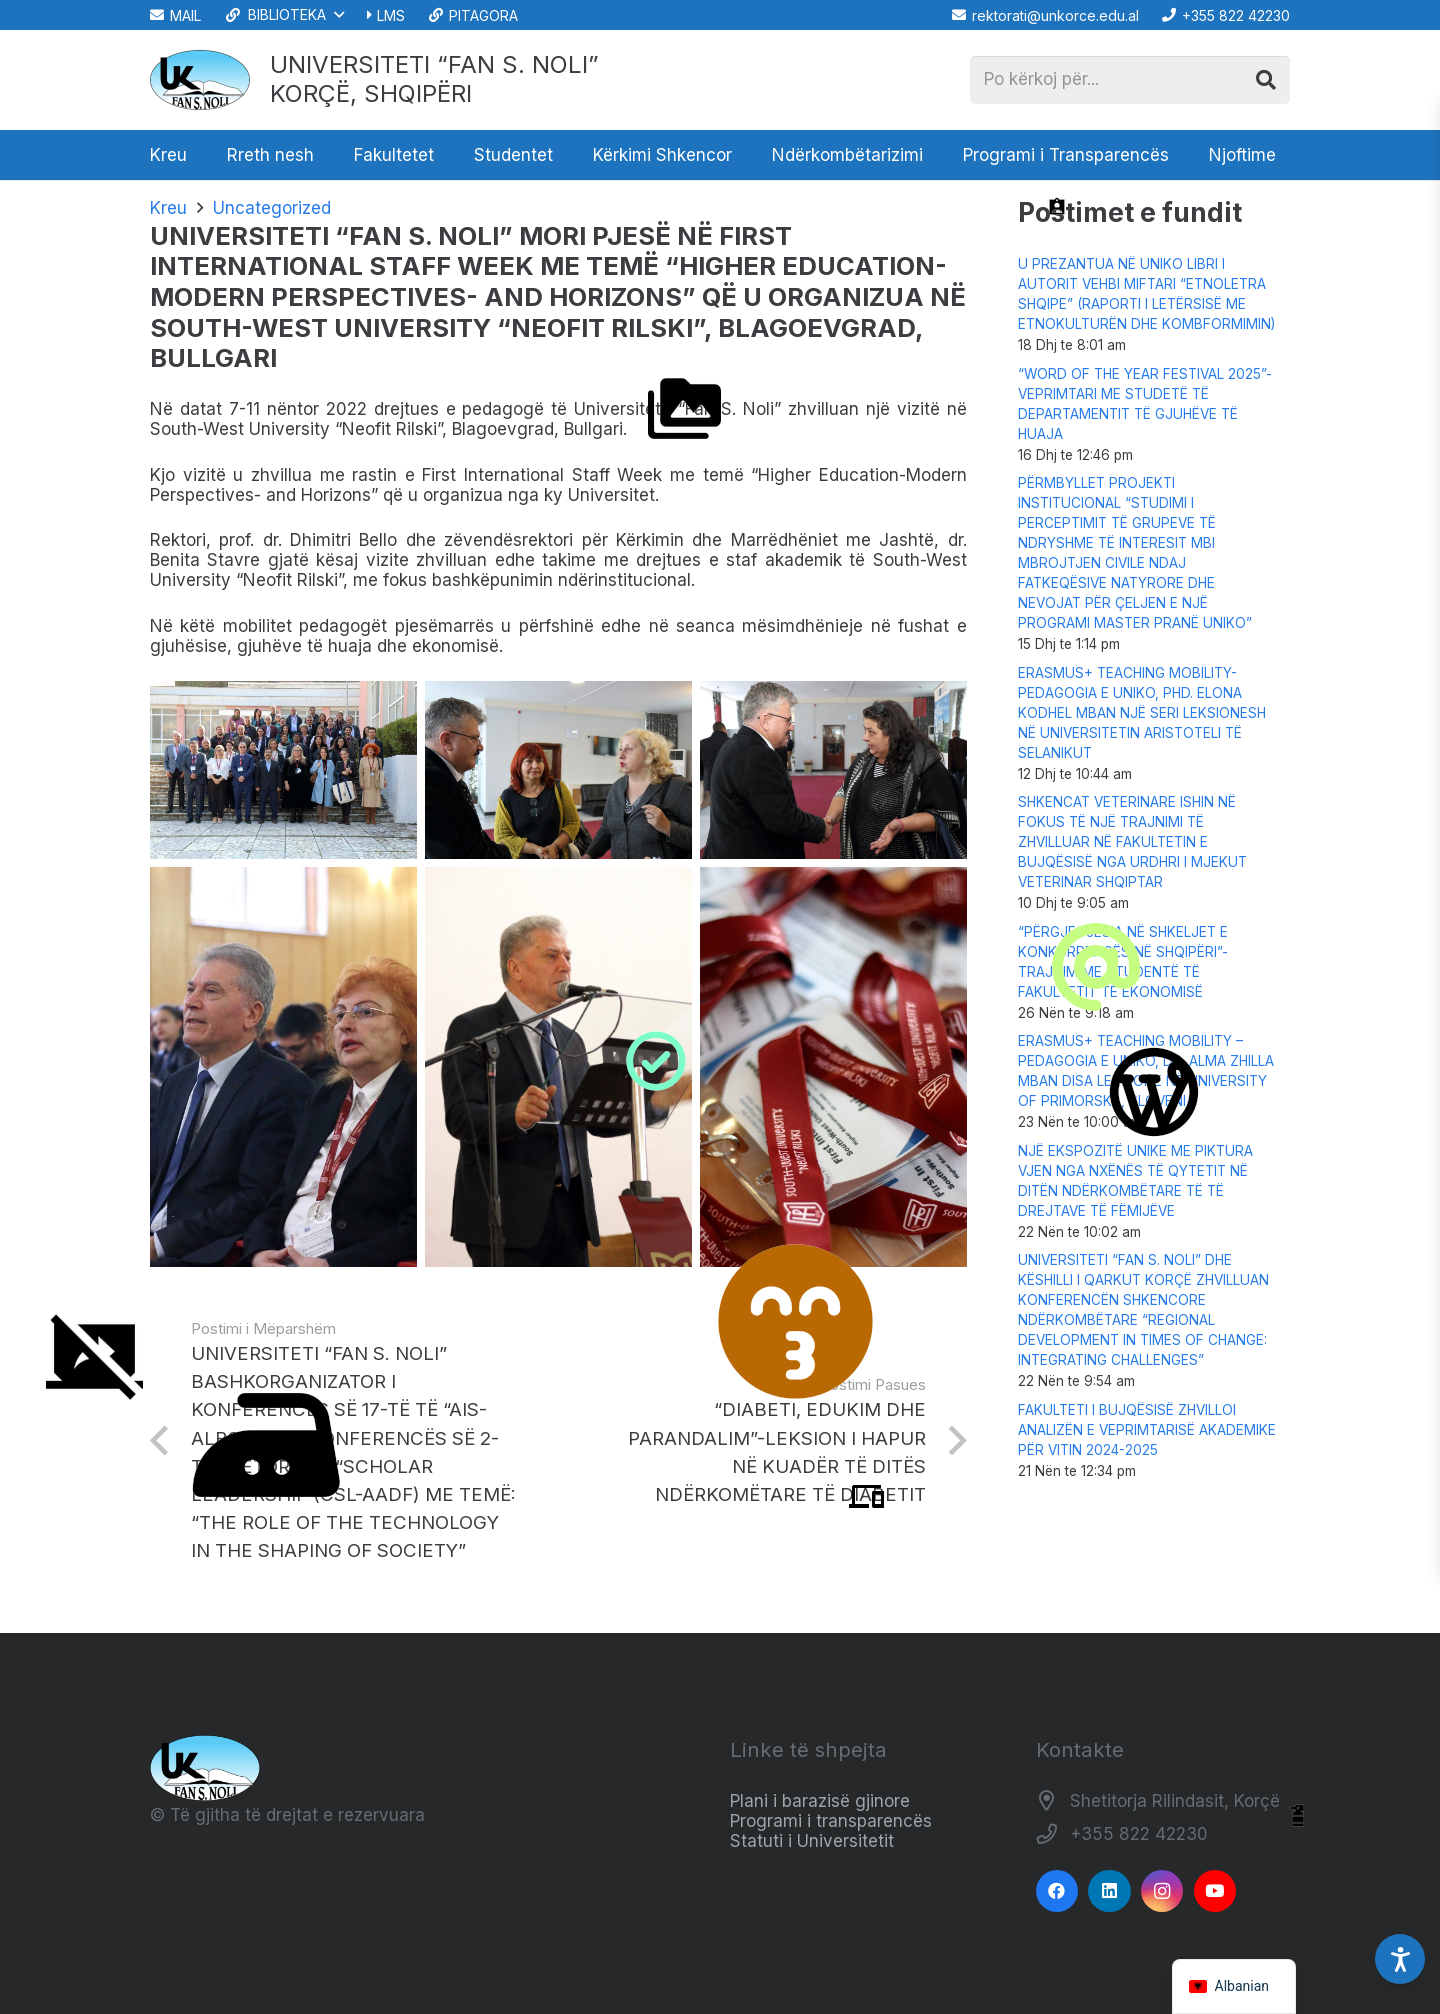  Describe the element at coordinates (94, 1356) in the screenshot. I see `stop sharing your screen` at that location.